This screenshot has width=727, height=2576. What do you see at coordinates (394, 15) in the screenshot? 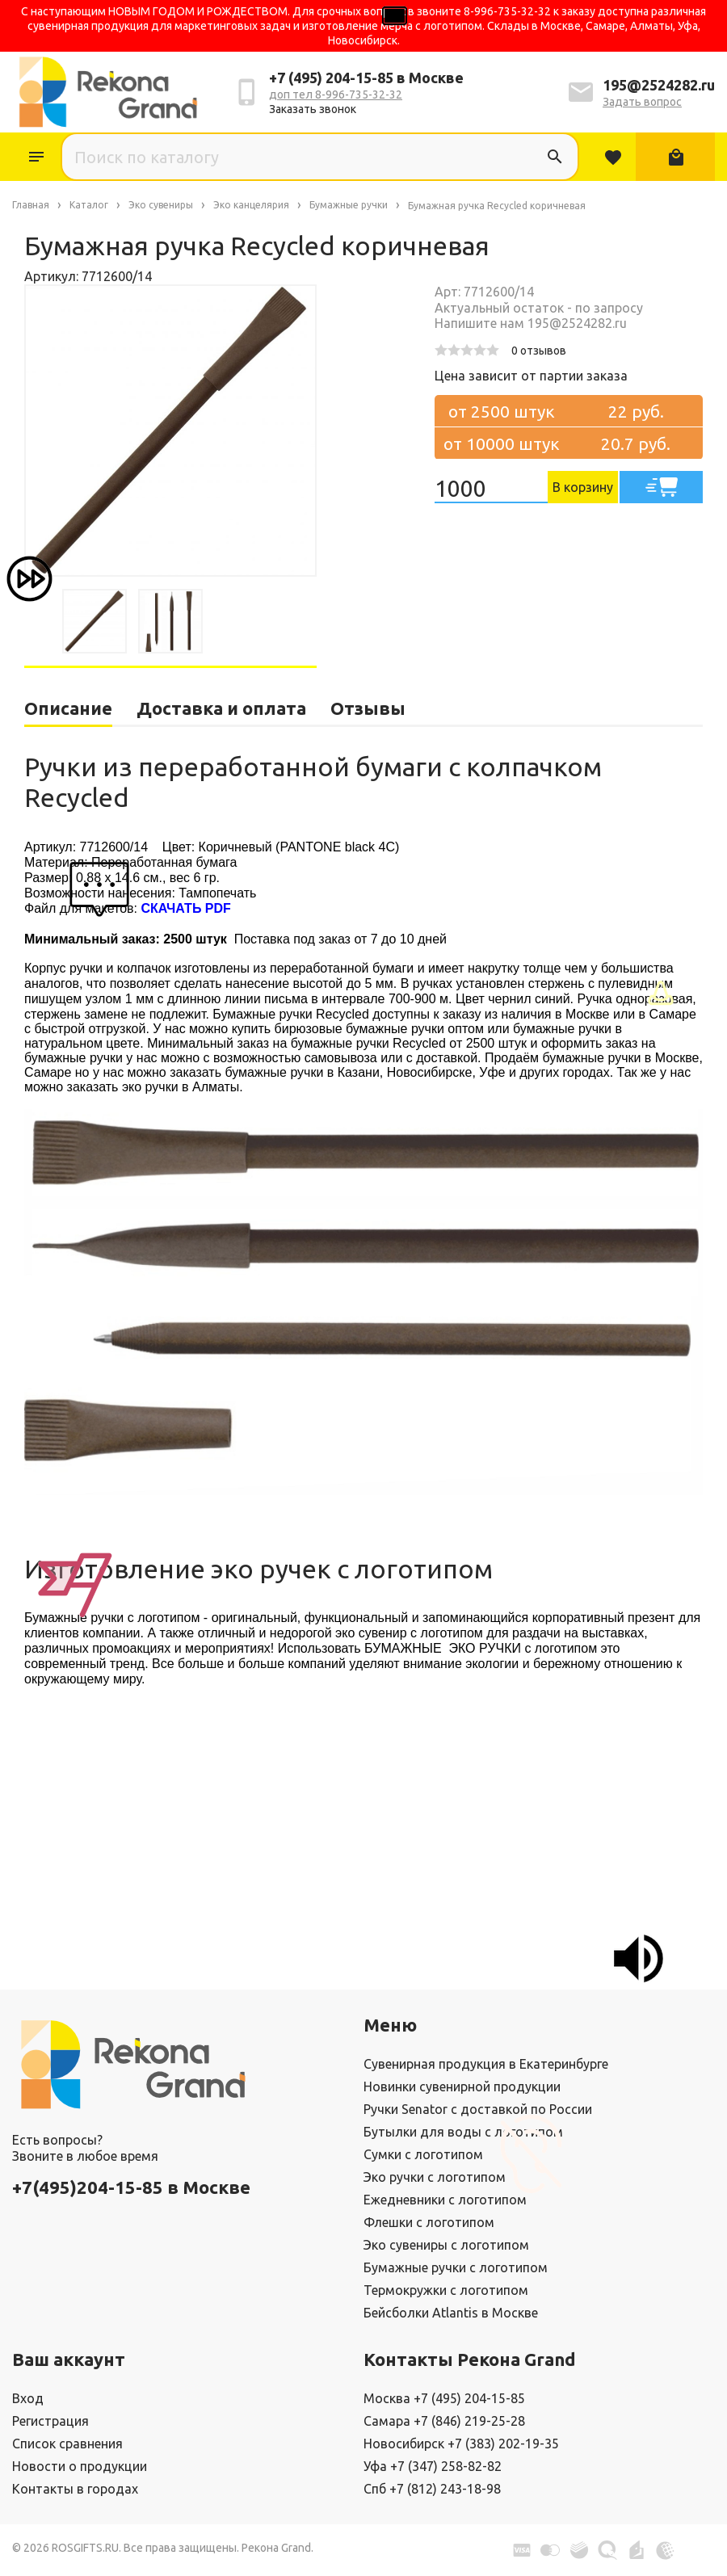
I see `switch to landscape orientation` at bounding box center [394, 15].